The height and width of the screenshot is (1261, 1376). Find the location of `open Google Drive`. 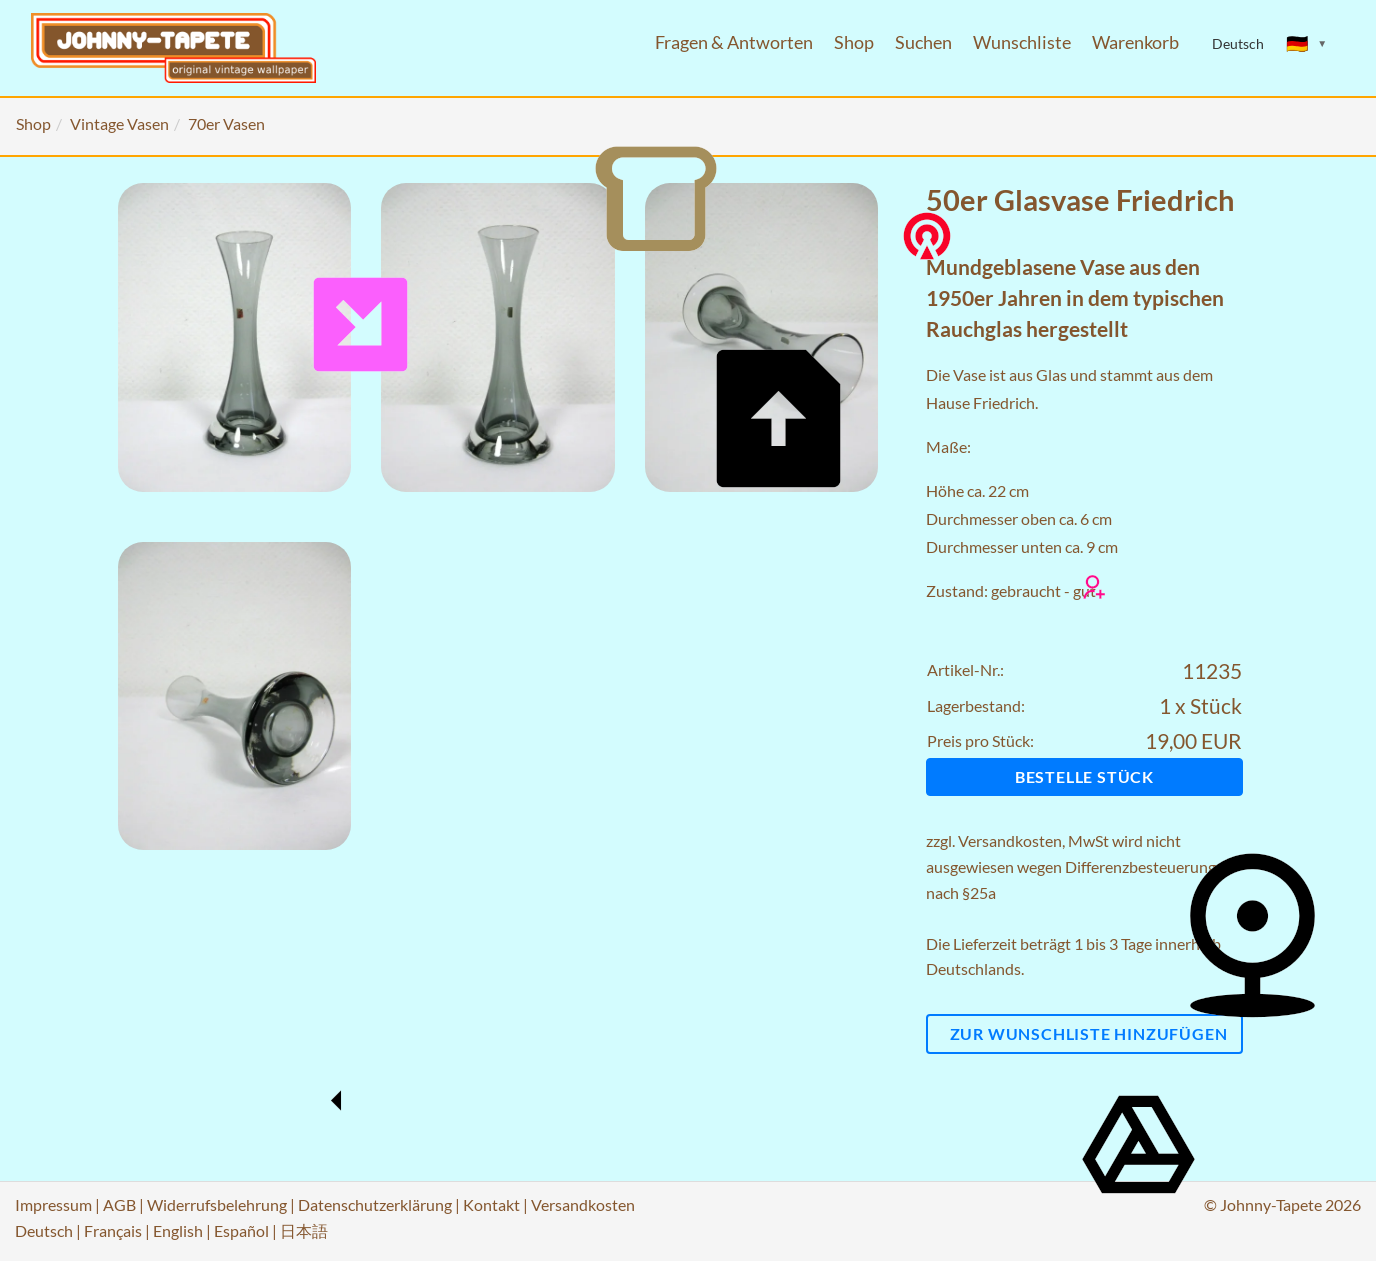

open Google Drive is located at coordinates (1138, 1145).